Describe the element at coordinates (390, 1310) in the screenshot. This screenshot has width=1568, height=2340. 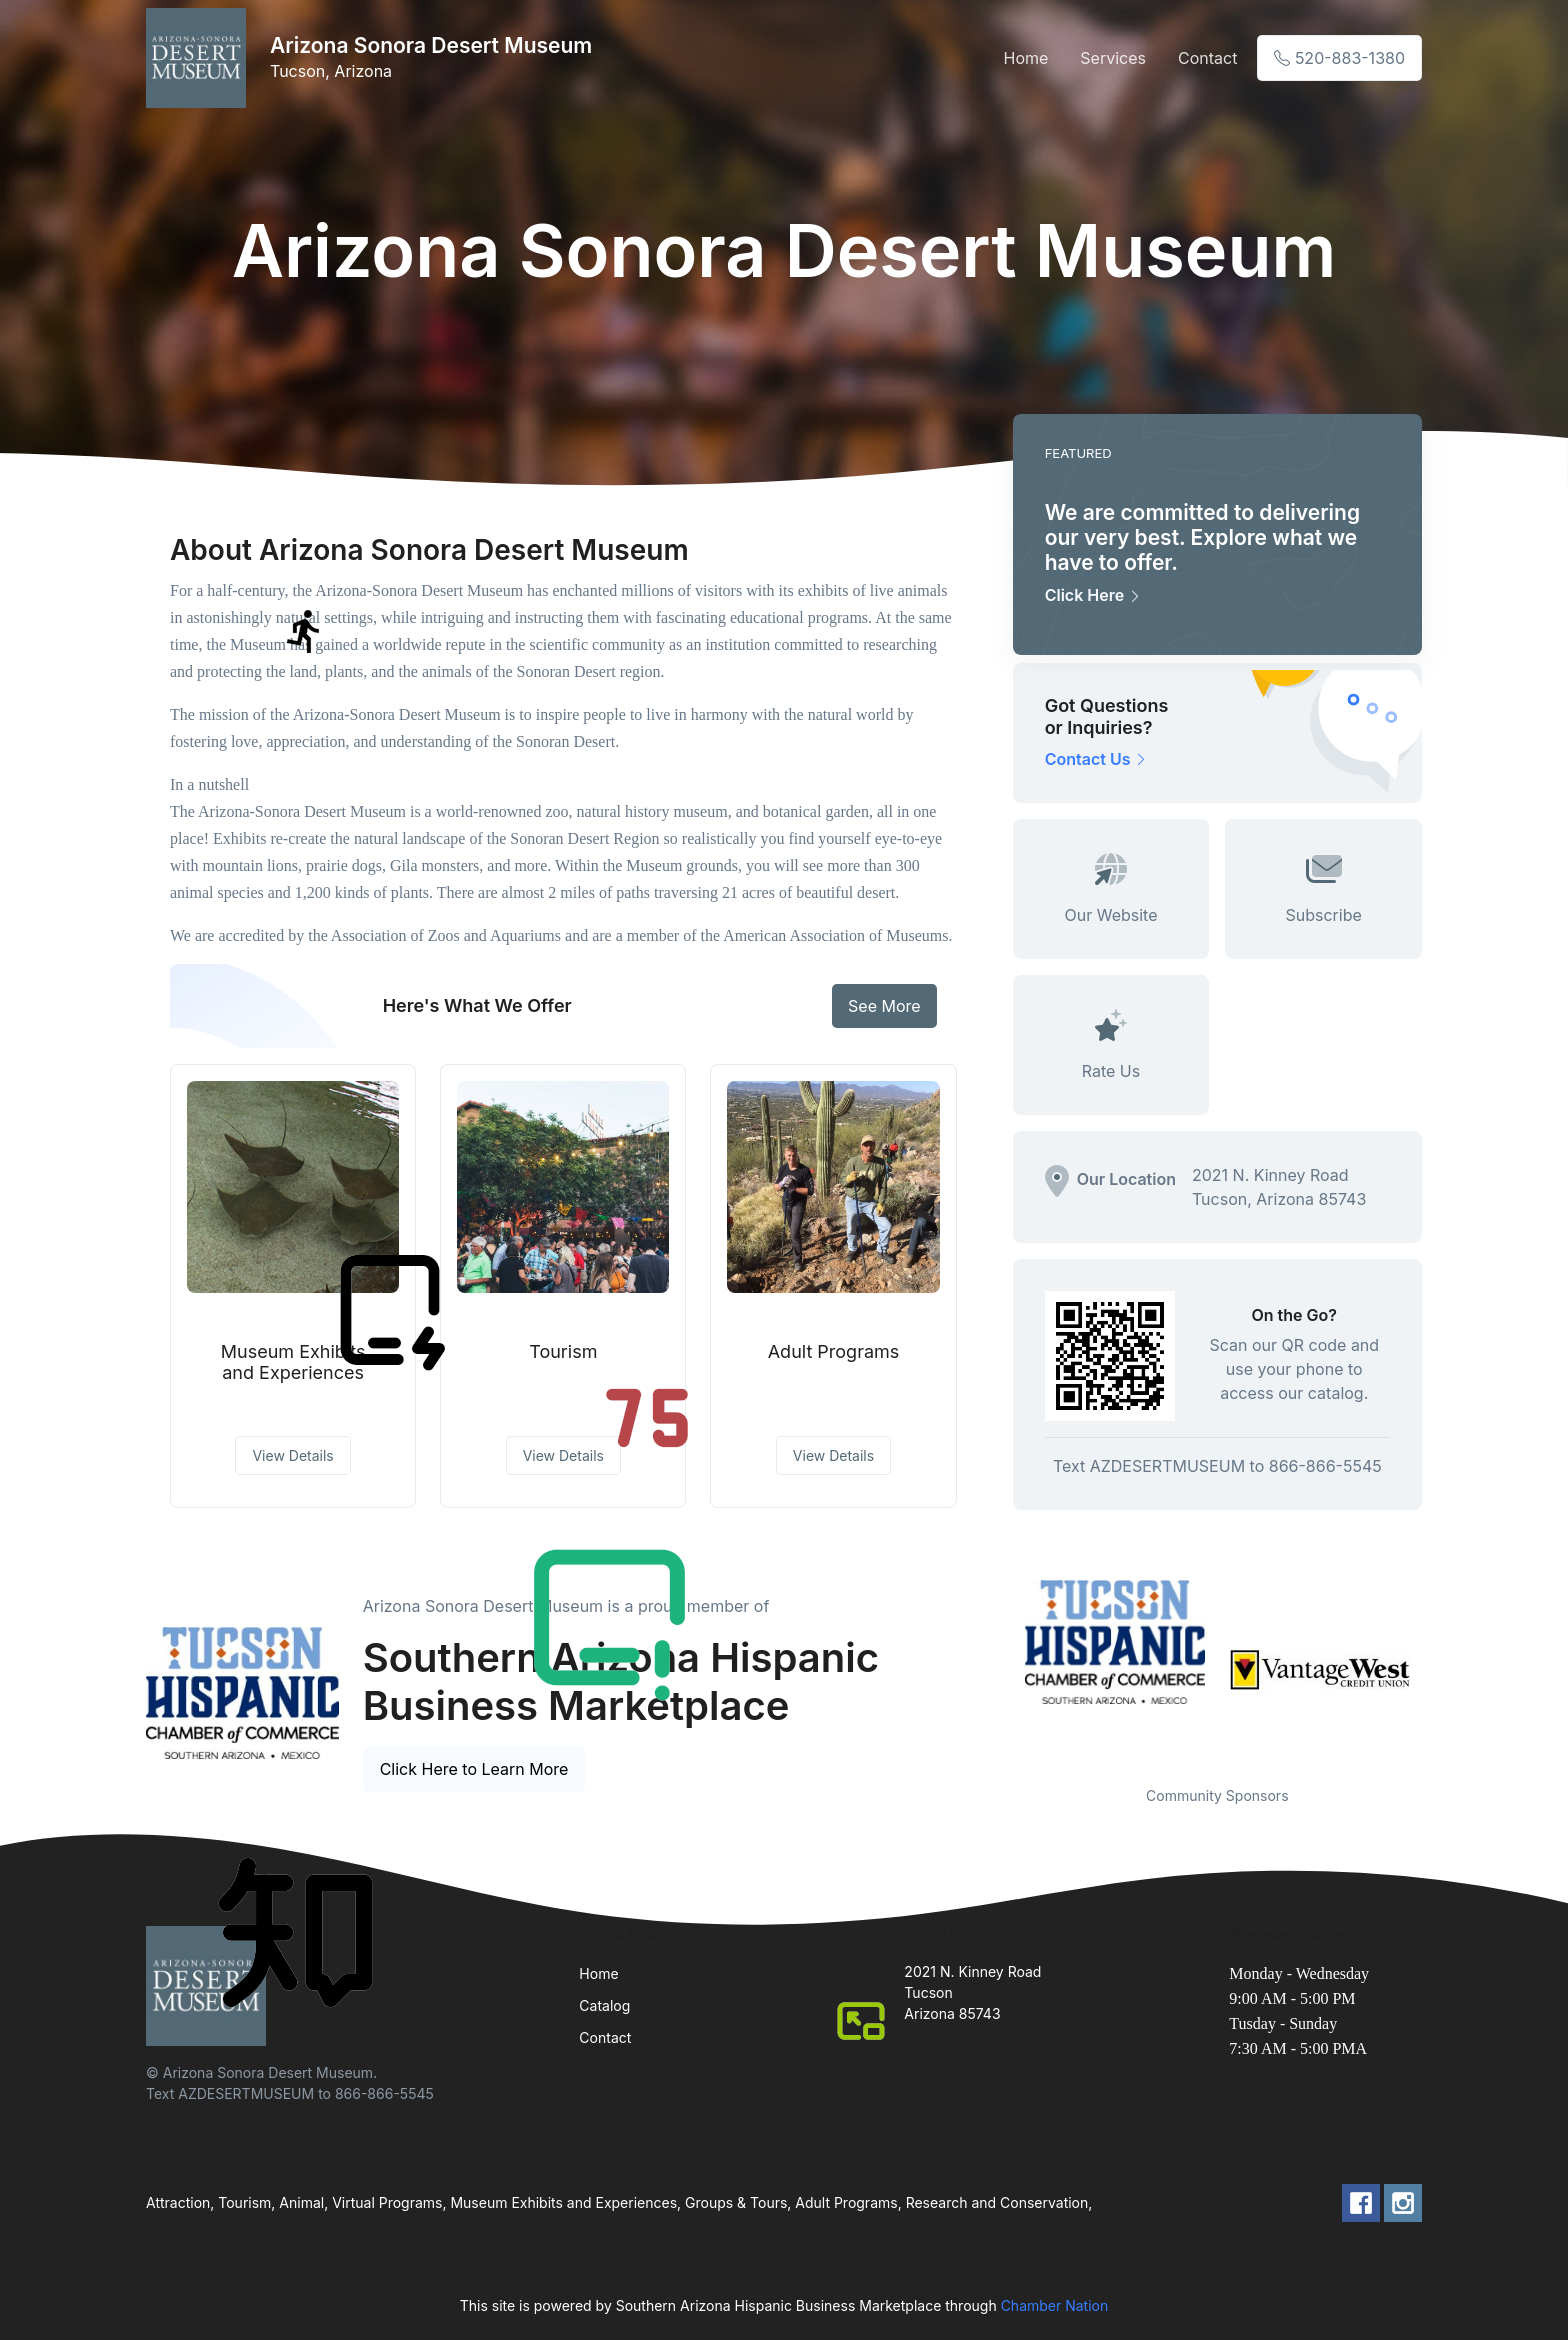
I see `iPad charging status` at that location.